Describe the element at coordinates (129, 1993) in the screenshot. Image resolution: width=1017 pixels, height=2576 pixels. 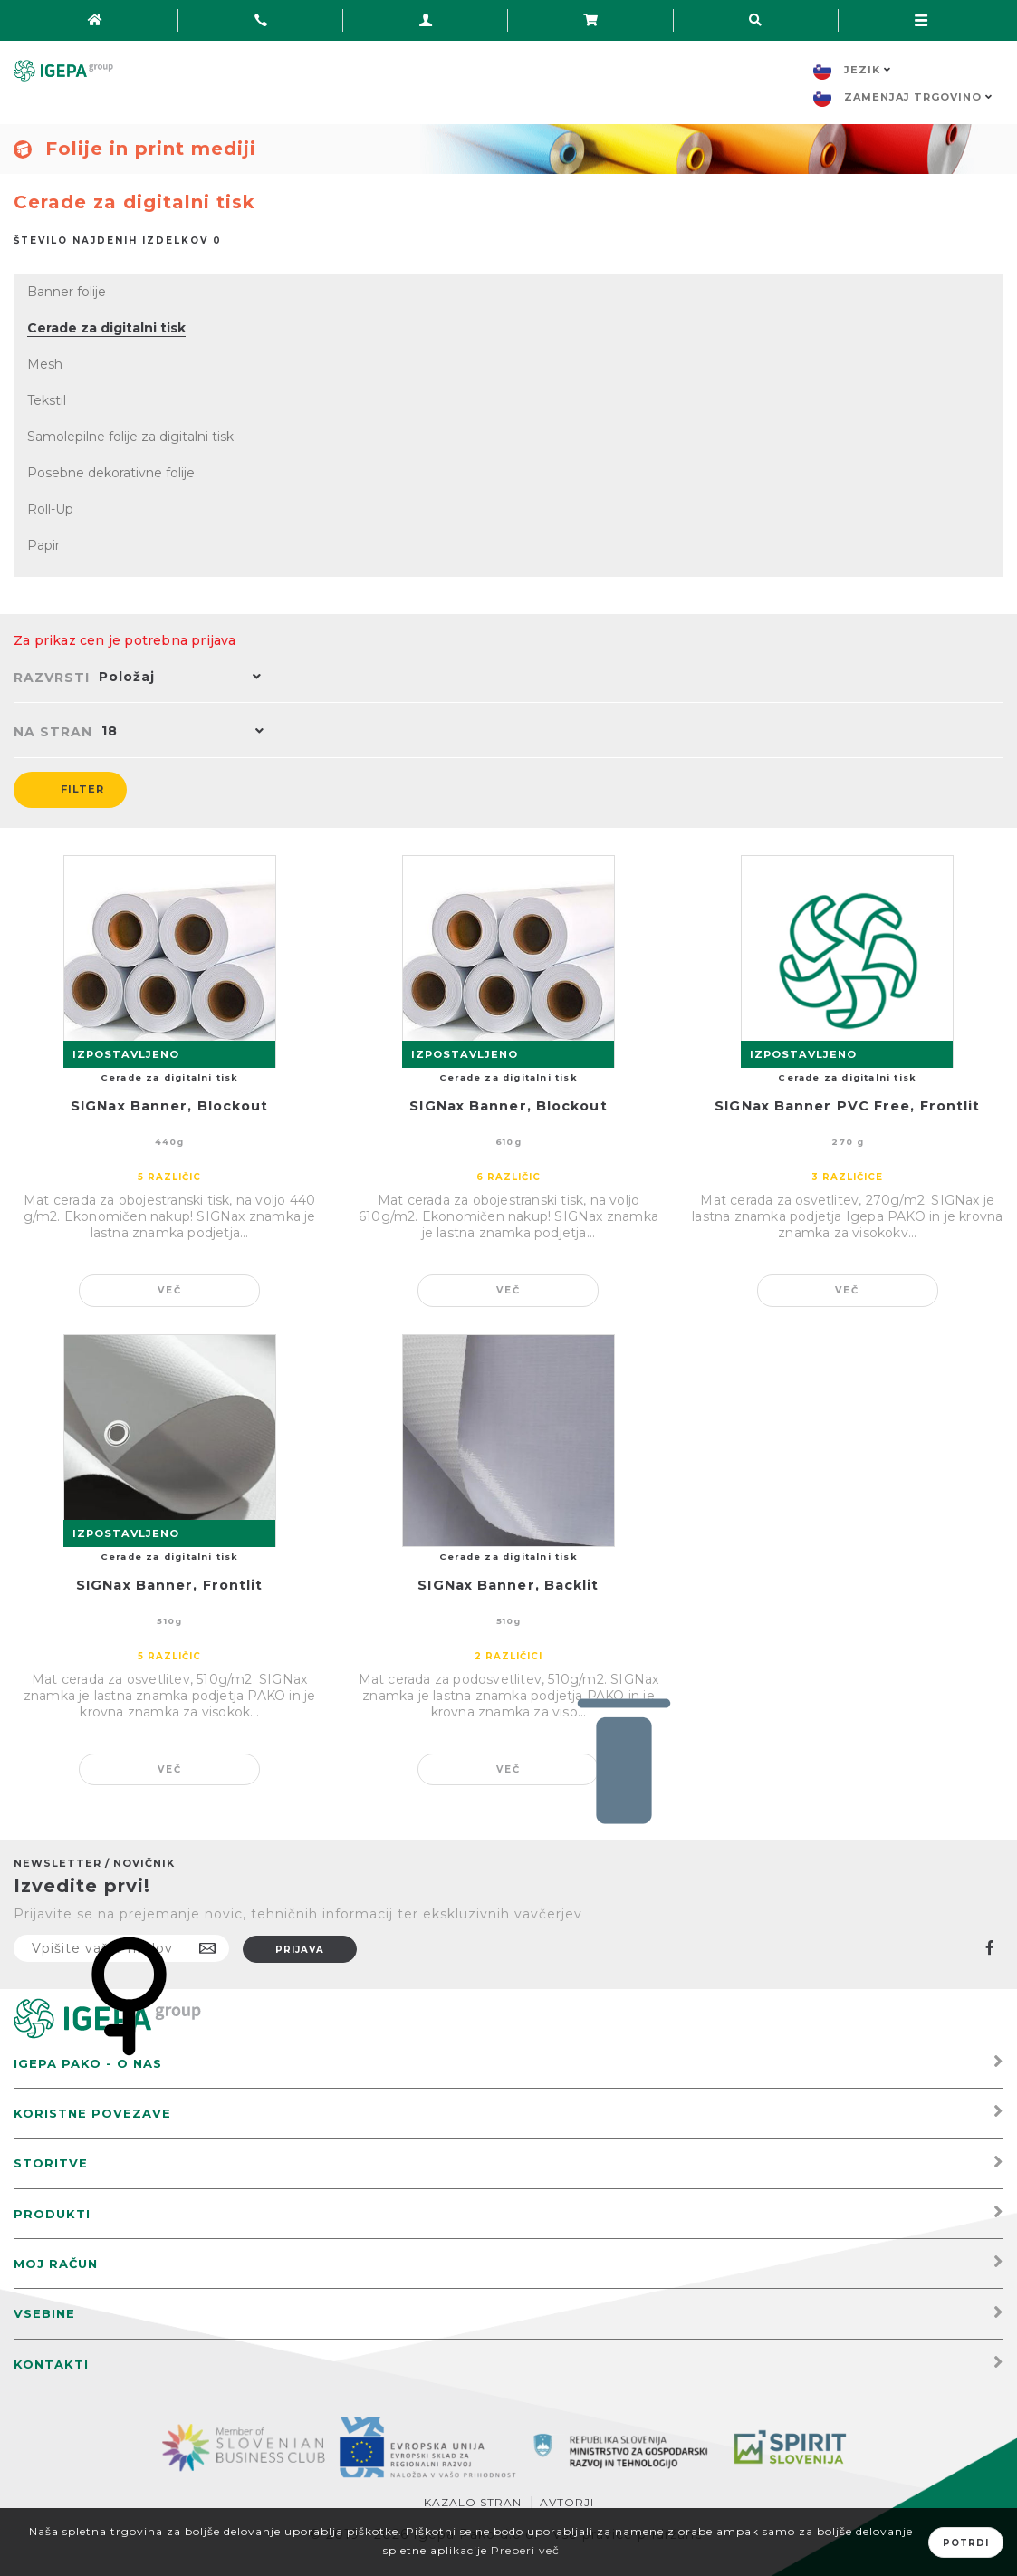
I see `indicates demigirl gender identity` at that location.